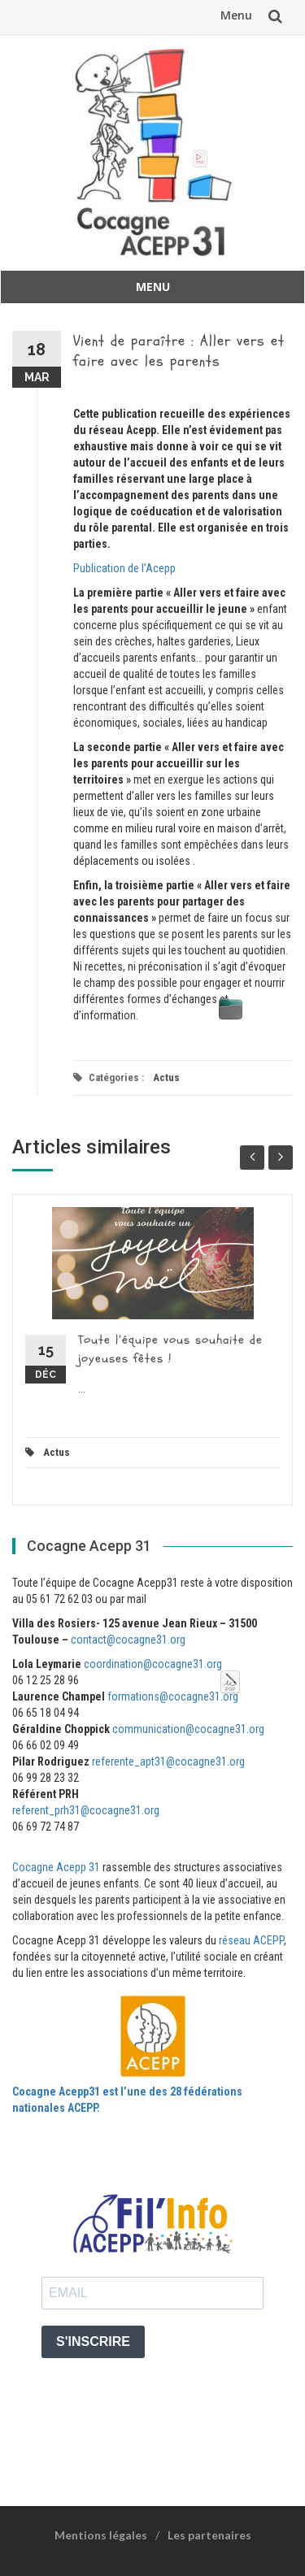 This screenshot has height=2576, width=305. What do you see at coordinates (230, 1682) in the screenshot?
I see `a PGP signature file for verifying authenticity` at bounding box center [230, 1682].